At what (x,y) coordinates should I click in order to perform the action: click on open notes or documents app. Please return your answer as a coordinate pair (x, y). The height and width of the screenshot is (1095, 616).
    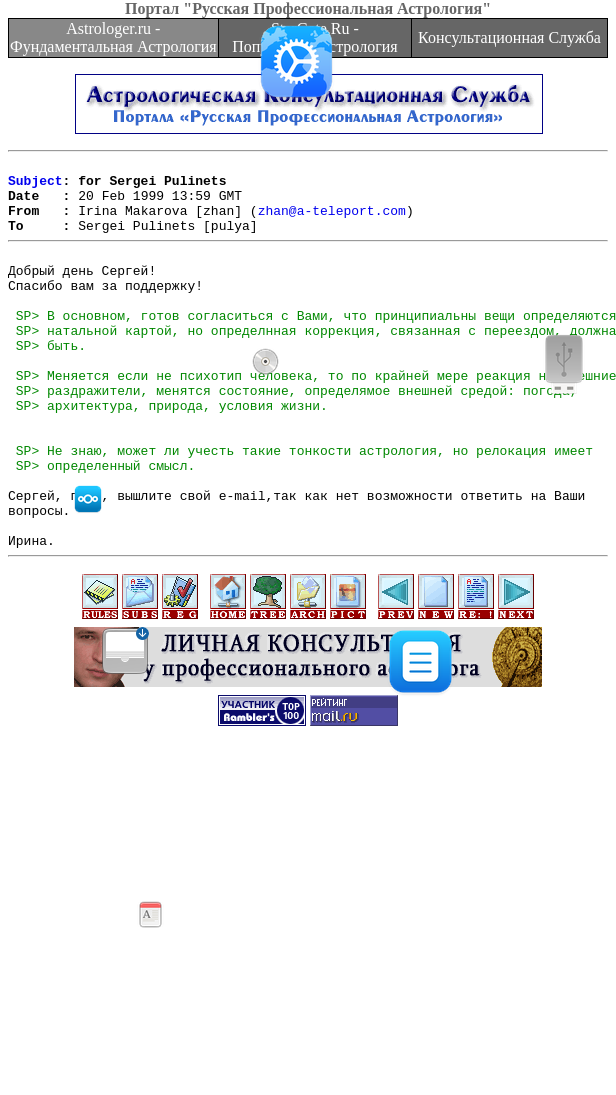
    Looking at the image, I should click on (420, 661).